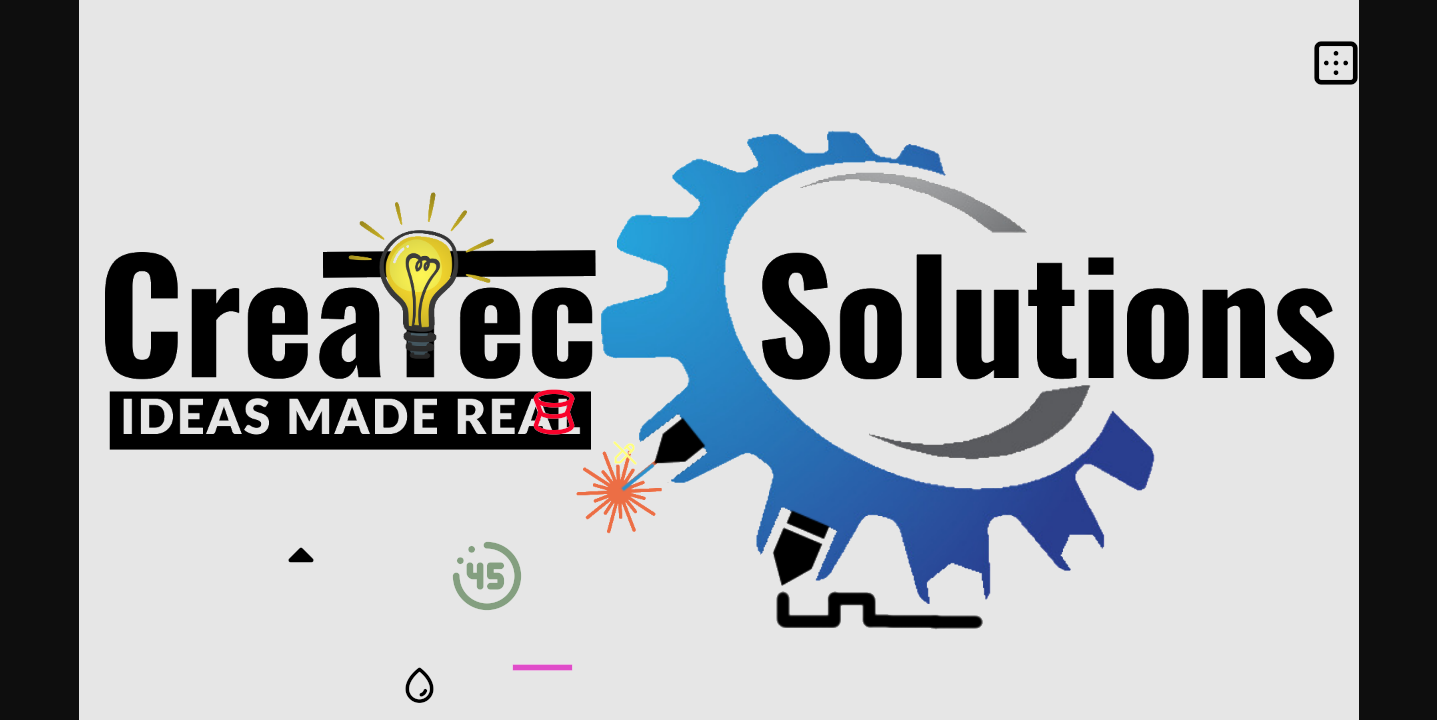 The width and height of the screenshot is (1437, 720). I want to click on apply outer border to selected cells, so click(1336, 63).